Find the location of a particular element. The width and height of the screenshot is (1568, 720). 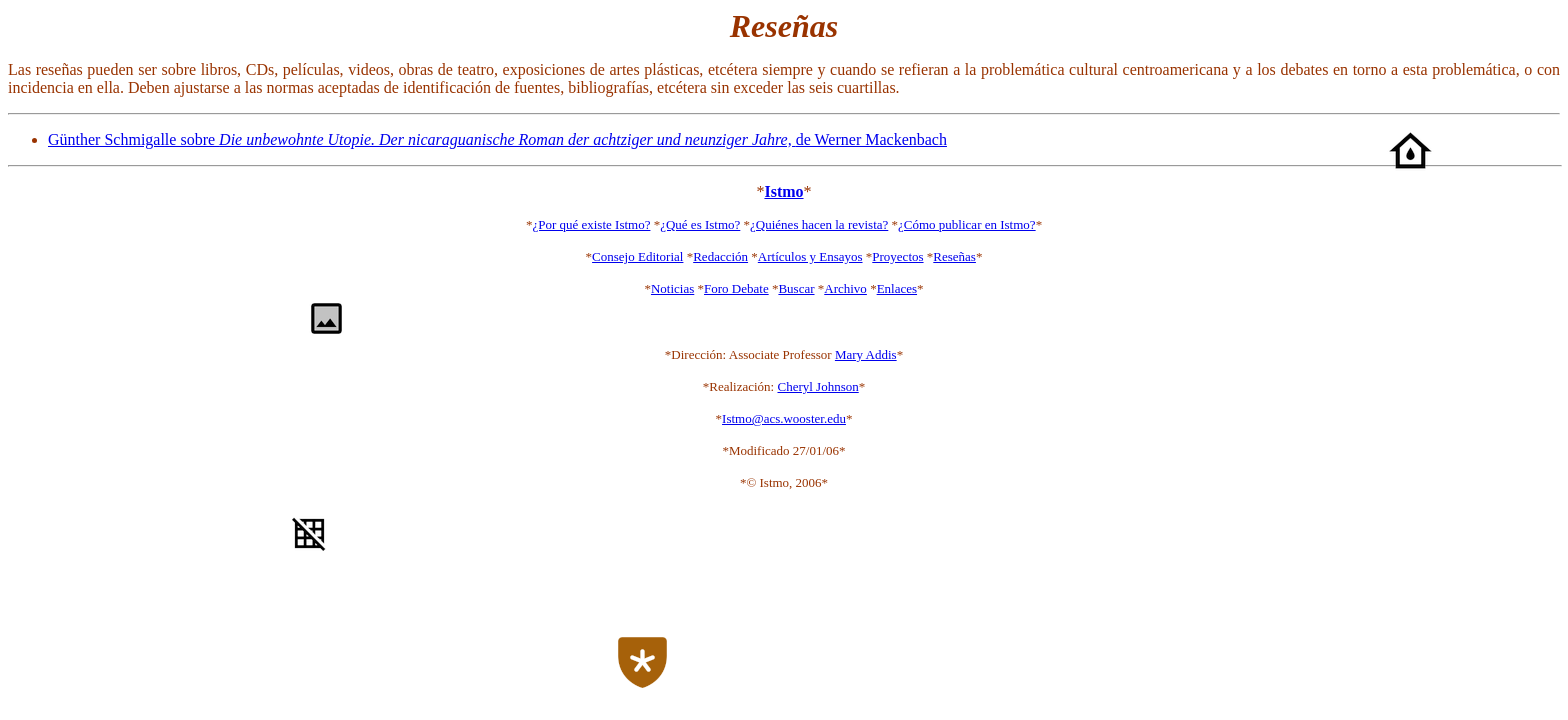

indicates water damage or flooding in a home is located at coordinates (1410, 151).